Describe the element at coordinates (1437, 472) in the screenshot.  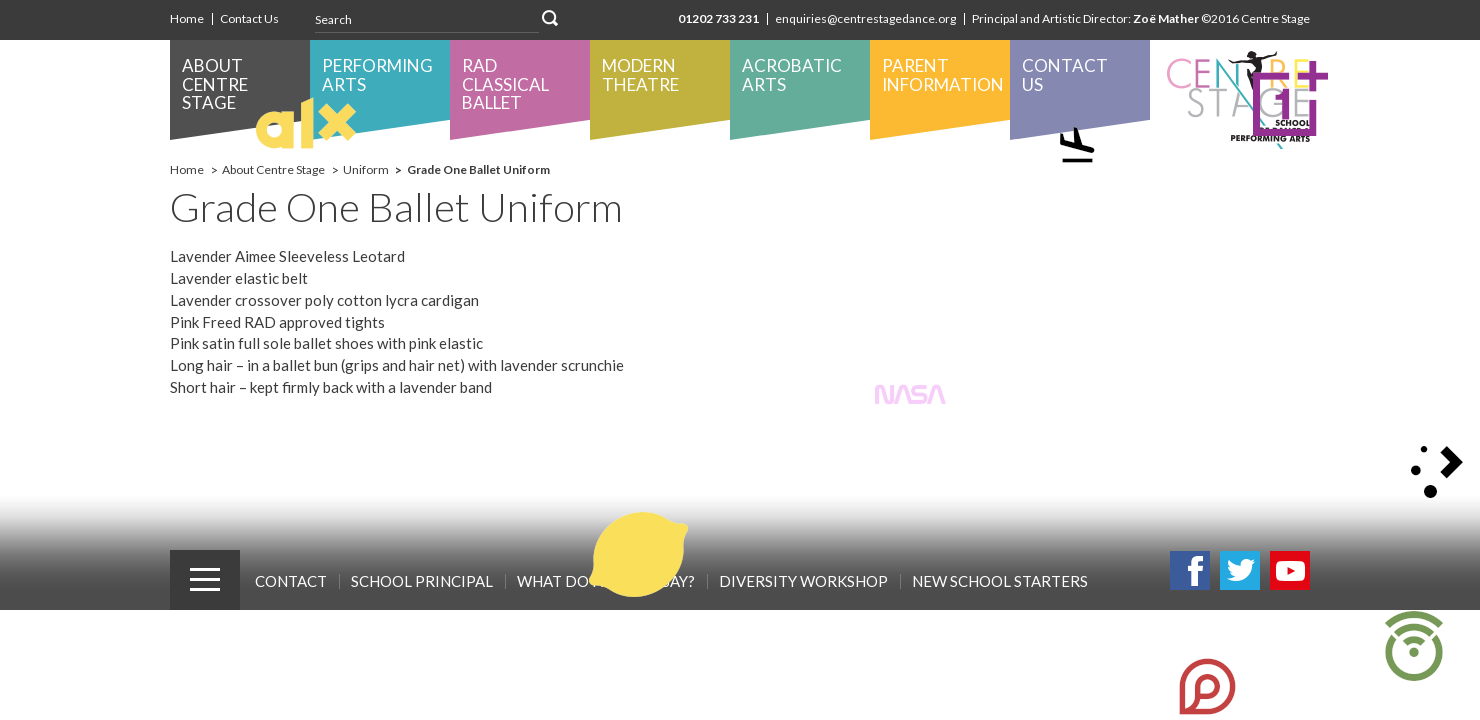
I see `KDE Plasma desktop environment logo` at that location.